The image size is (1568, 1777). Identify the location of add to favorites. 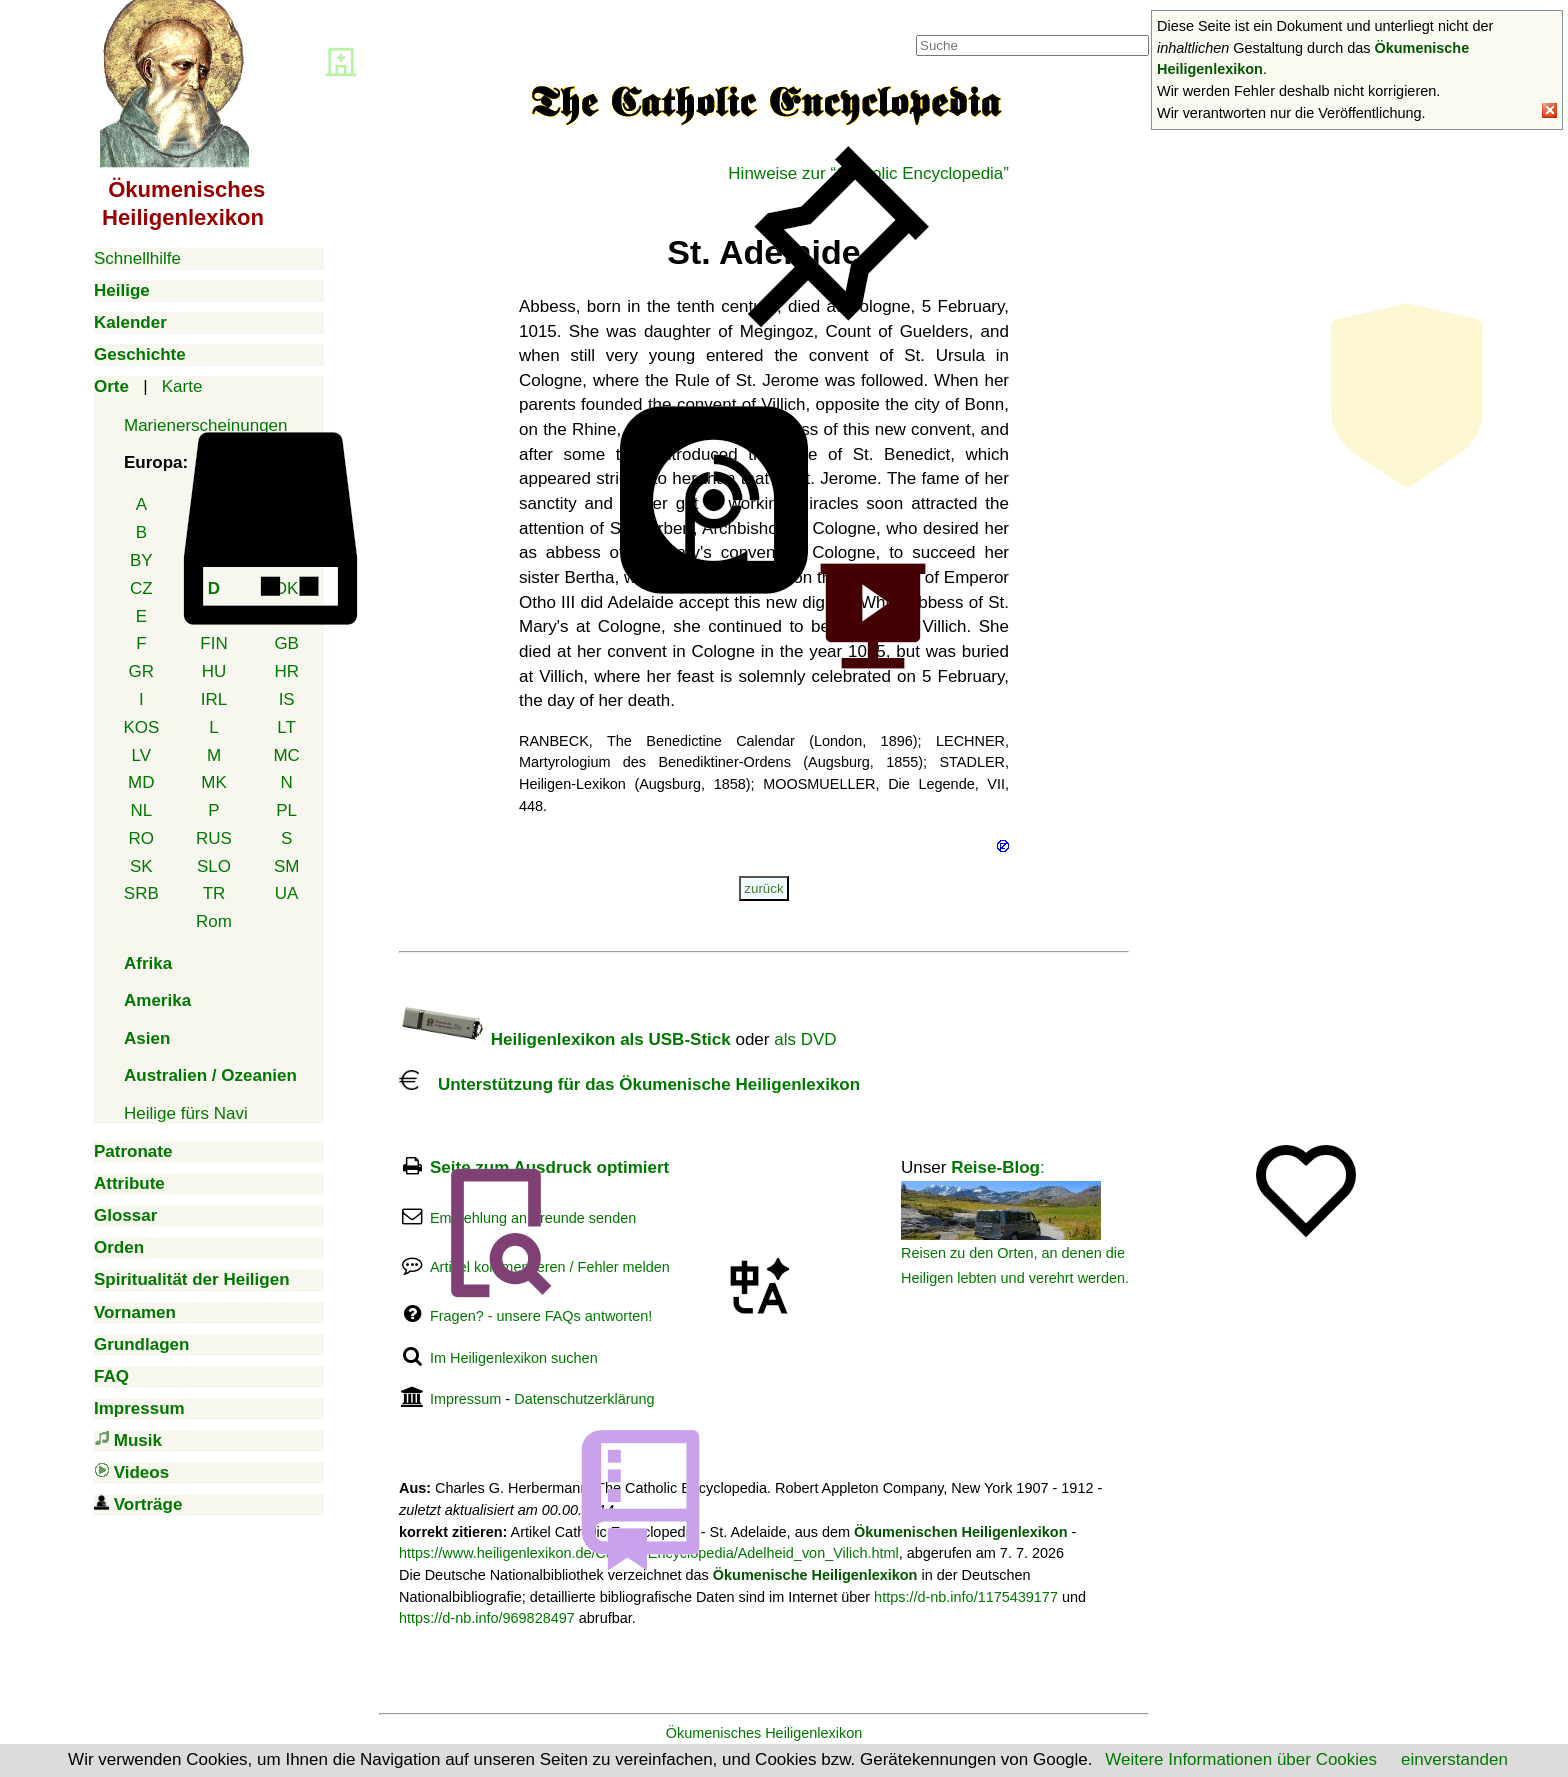
(1306, 1190).